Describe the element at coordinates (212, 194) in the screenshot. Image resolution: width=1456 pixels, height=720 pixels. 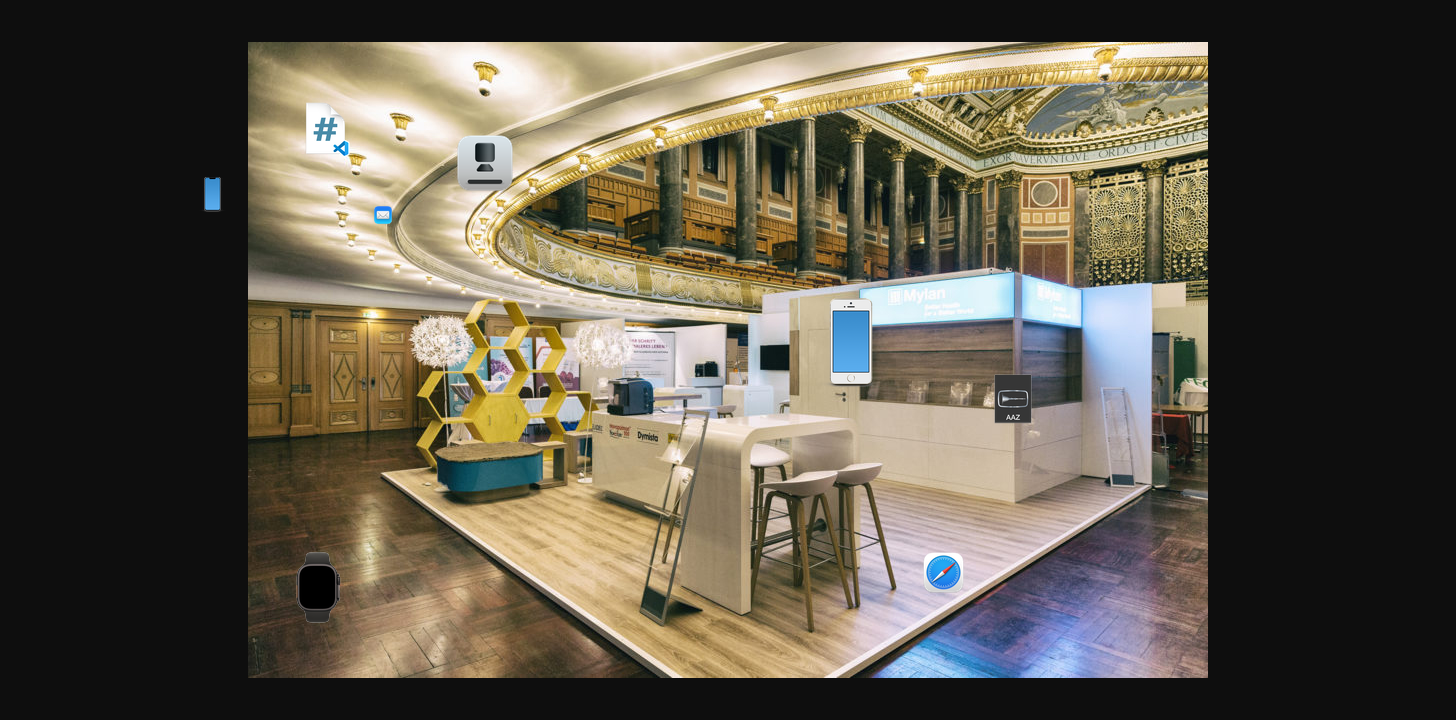
I see `iPhone 13 Pro device icon` at that location.